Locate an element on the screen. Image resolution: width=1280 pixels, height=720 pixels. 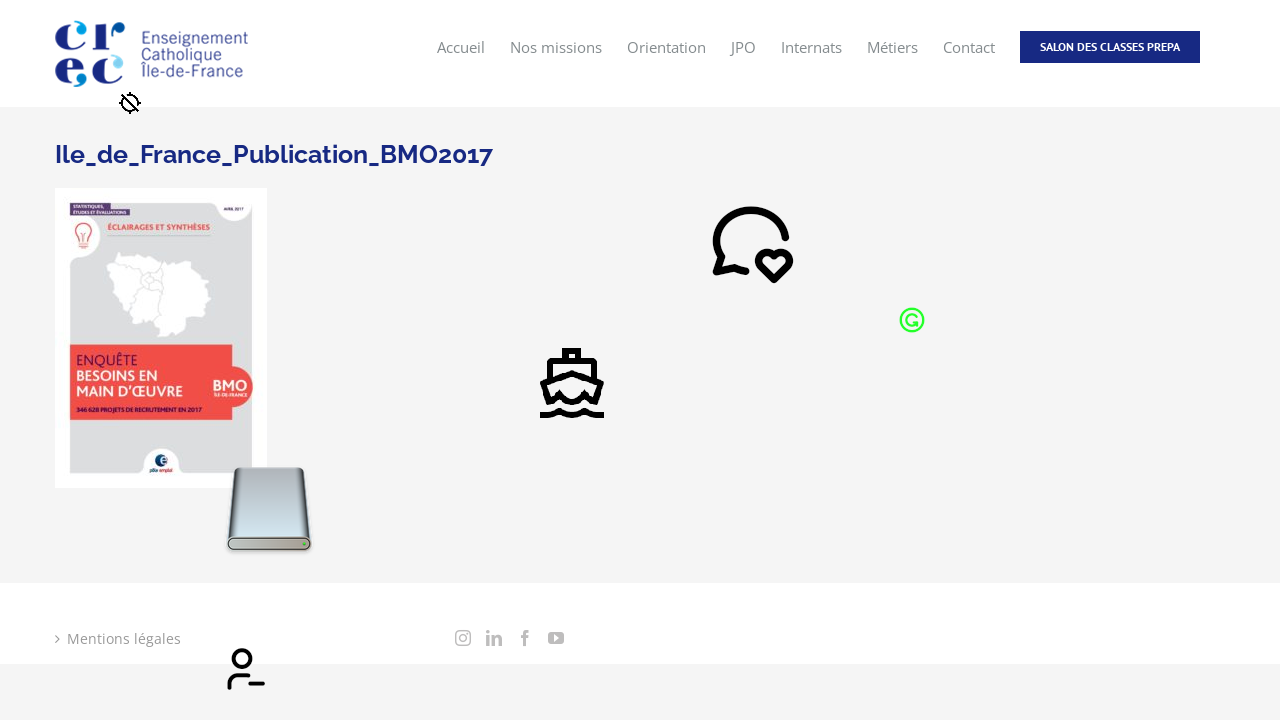
get directions by ferry or boat is located at coordinates (572, 383).